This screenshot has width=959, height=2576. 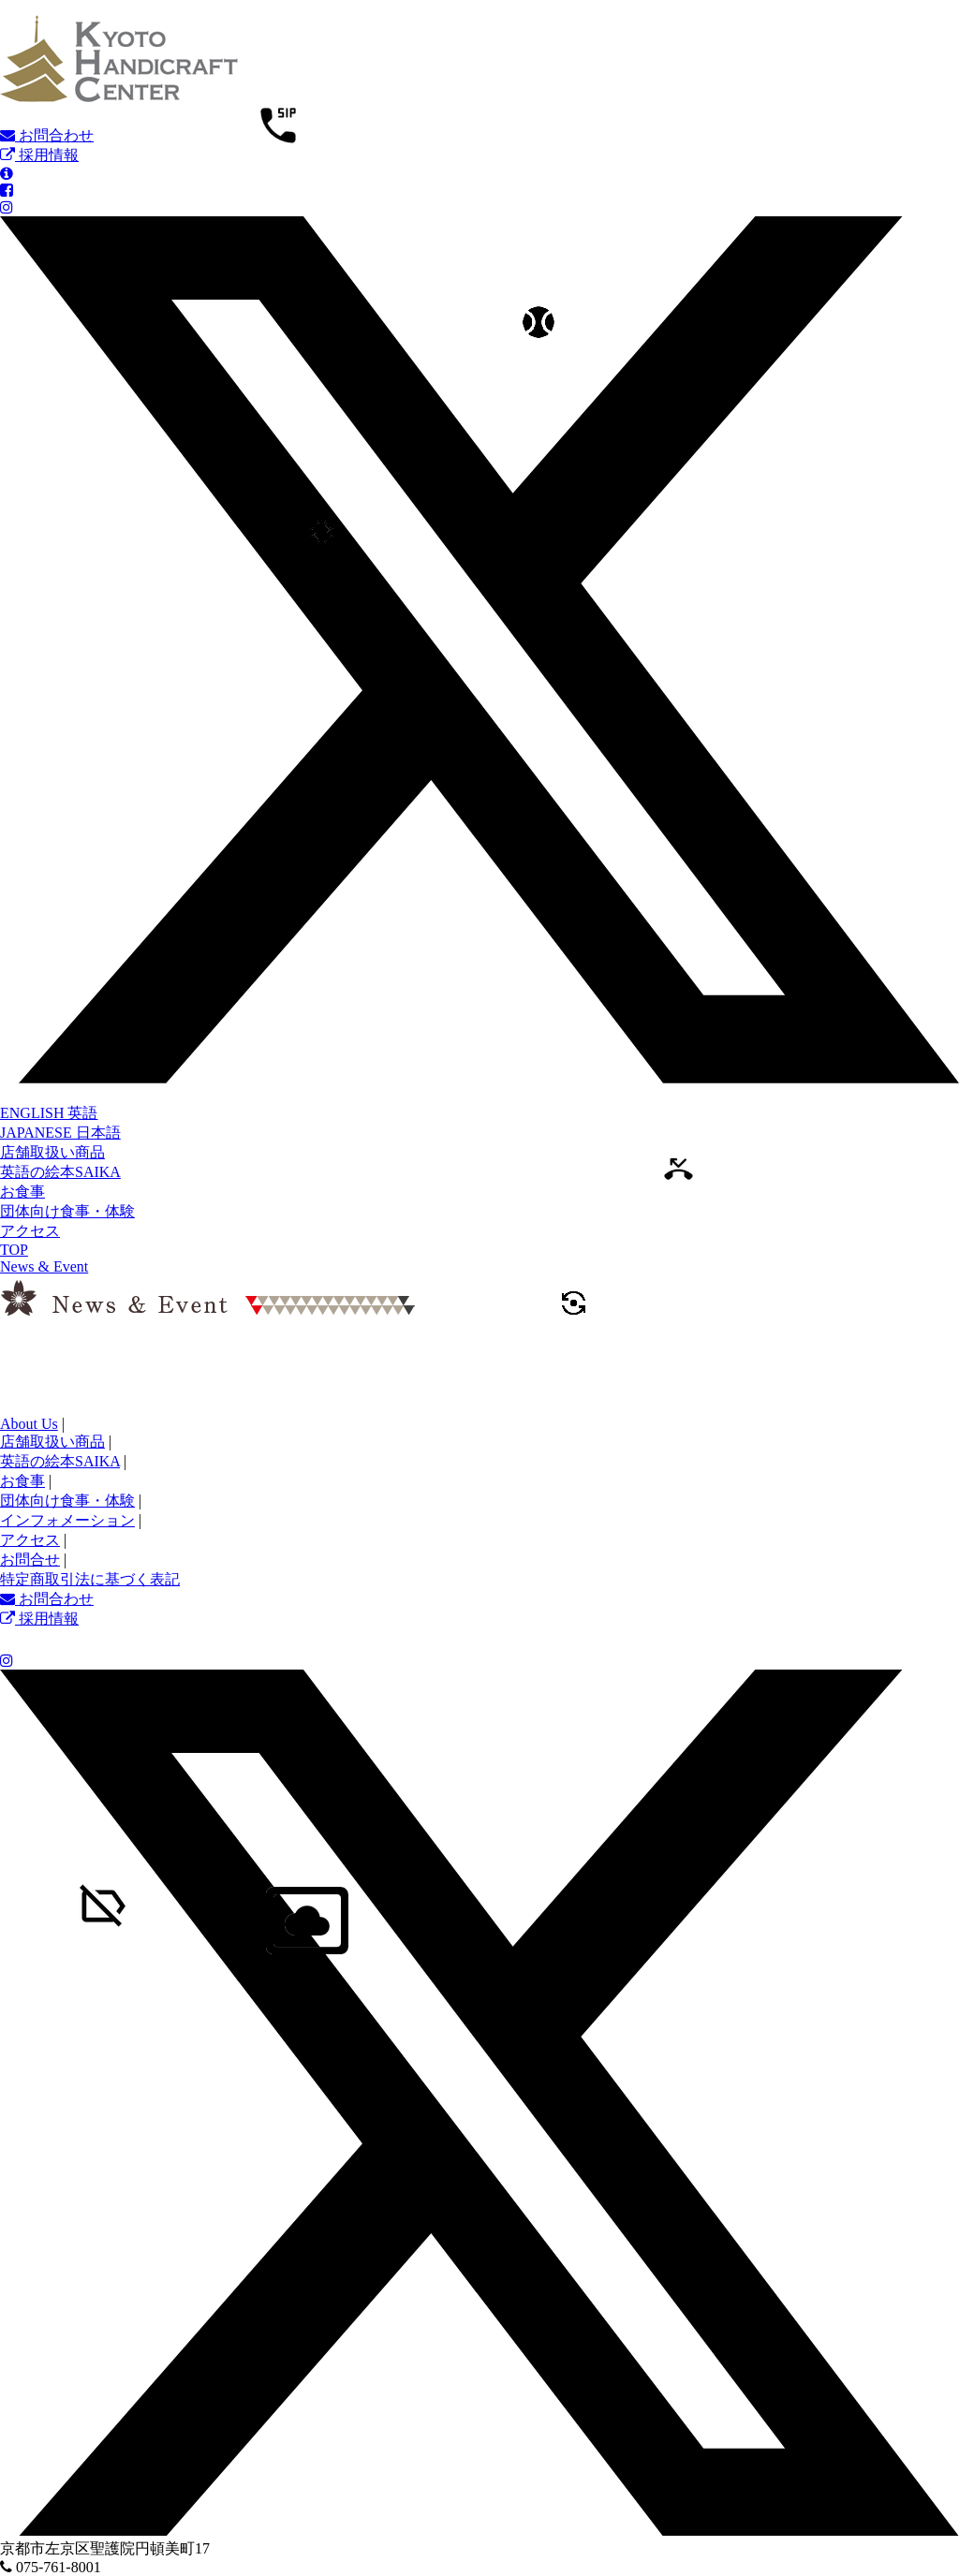 What do you see at coordinates (678, 1169) in the screenshot?
I see `indicates a missed phone call` at bounding box center [678, 1169].